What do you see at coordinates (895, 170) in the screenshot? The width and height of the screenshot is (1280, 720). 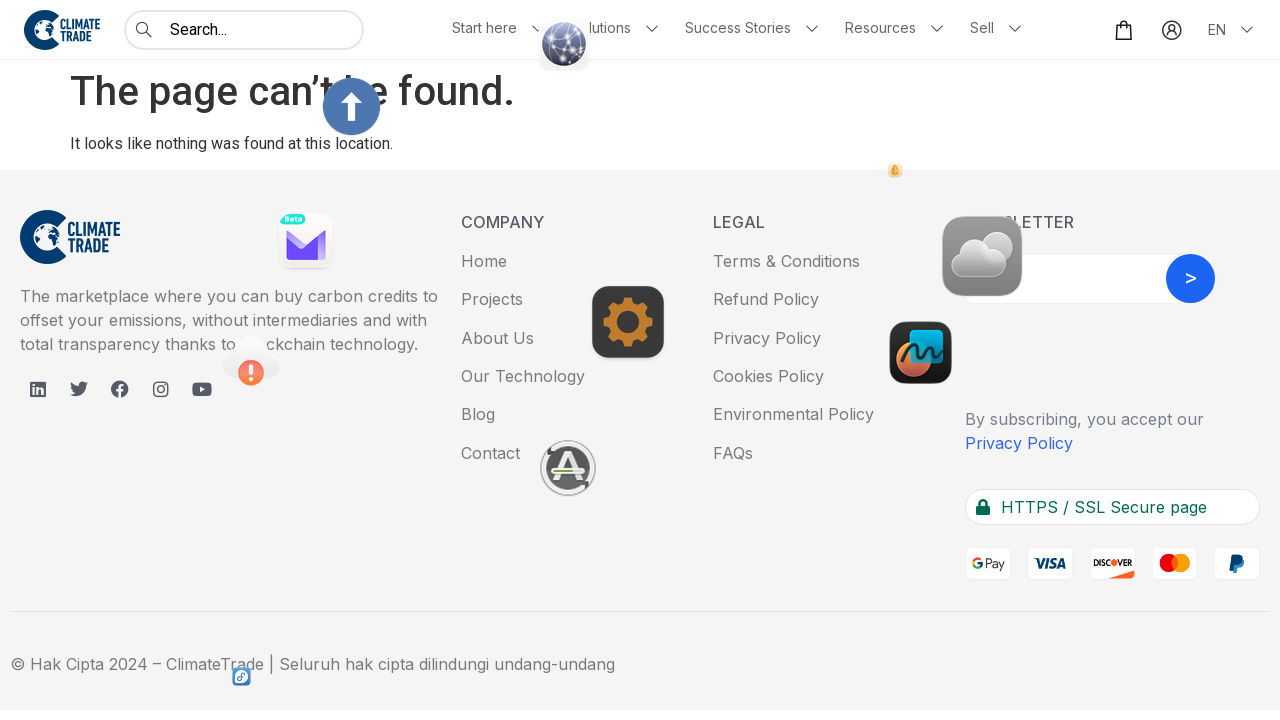 I see `open the almond app` at bounding box center [895, 170].